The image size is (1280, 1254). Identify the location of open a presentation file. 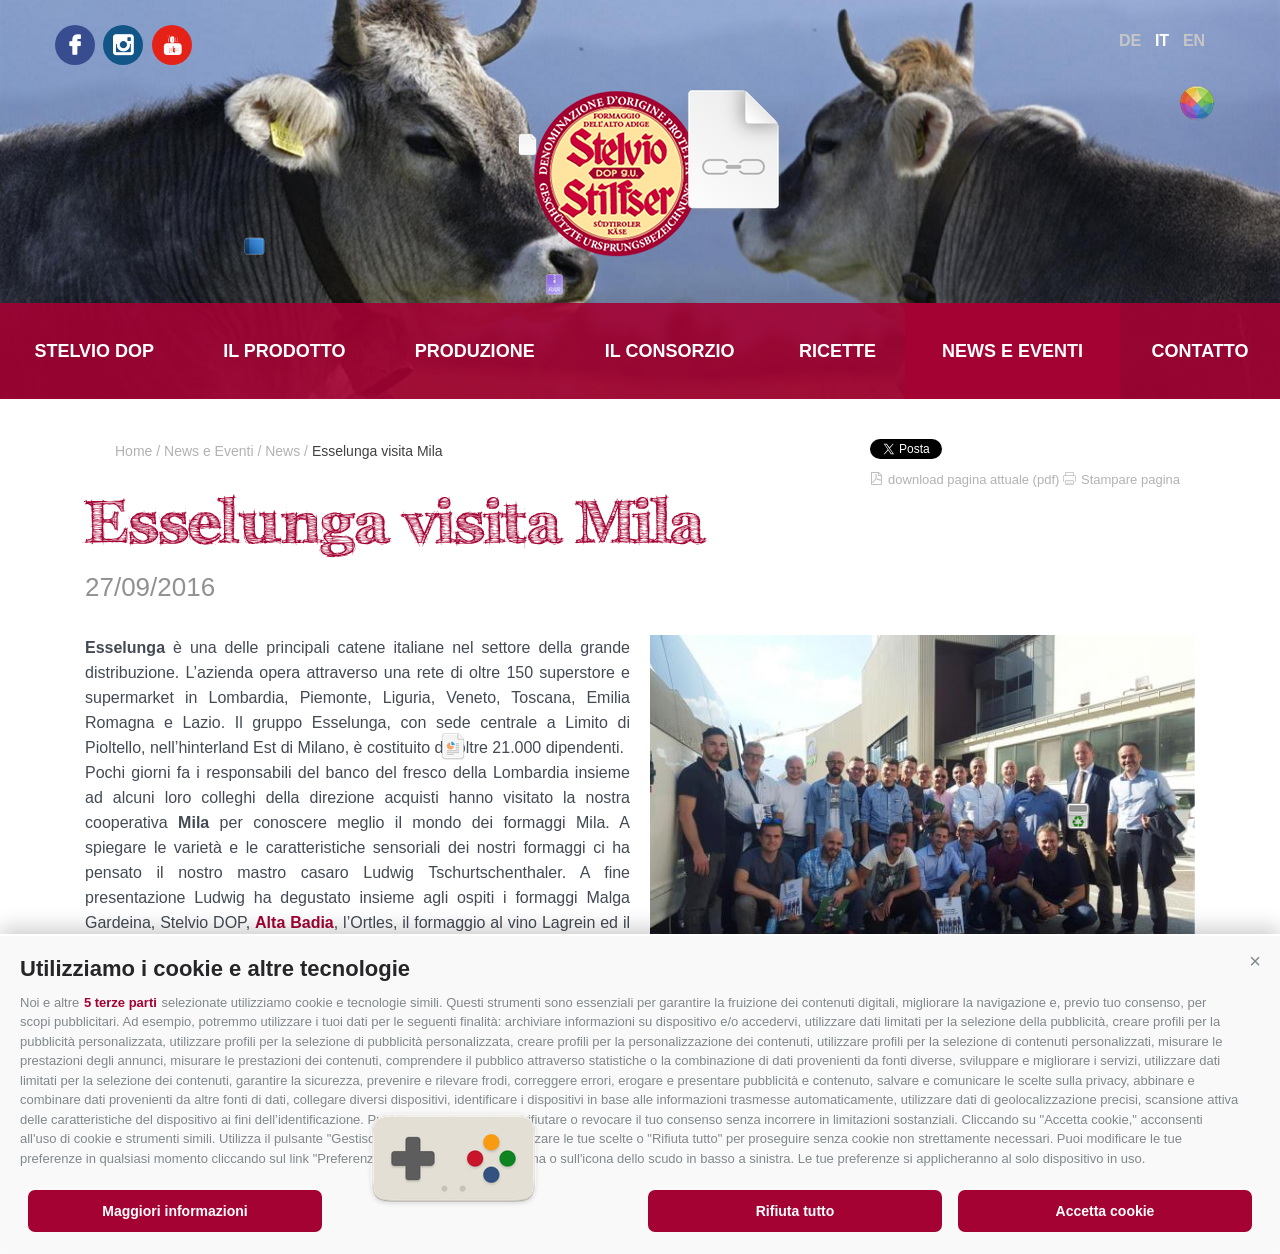
(453, 746).